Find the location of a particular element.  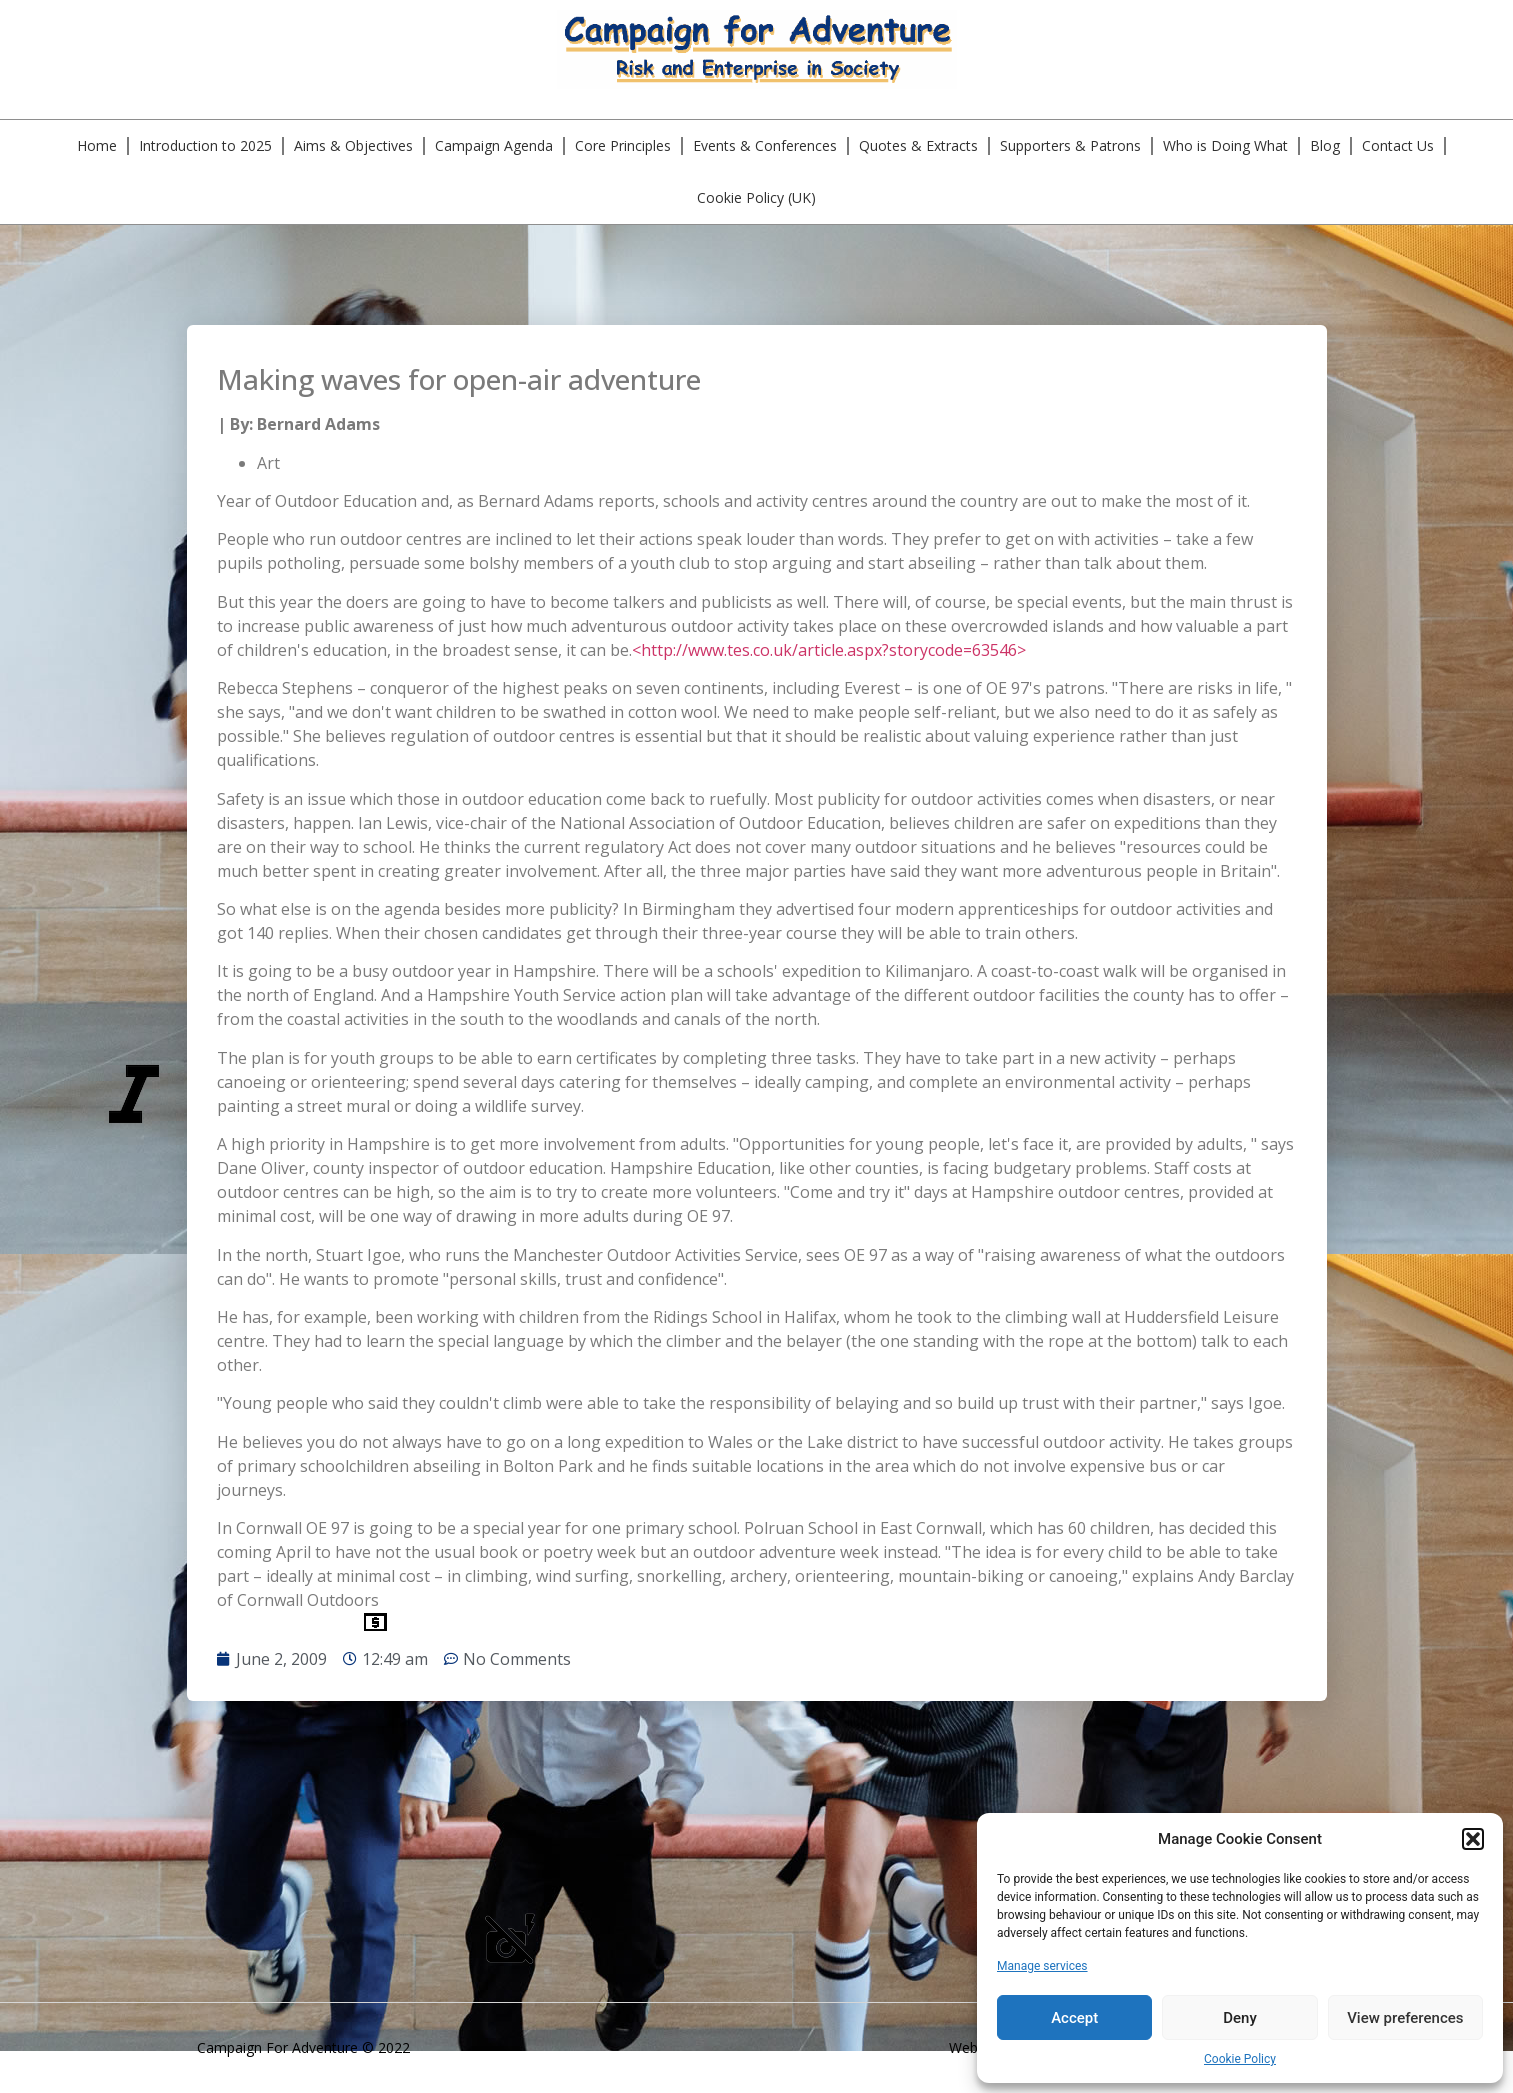

camera flash is disabled is located at coordinates (511, 1938).